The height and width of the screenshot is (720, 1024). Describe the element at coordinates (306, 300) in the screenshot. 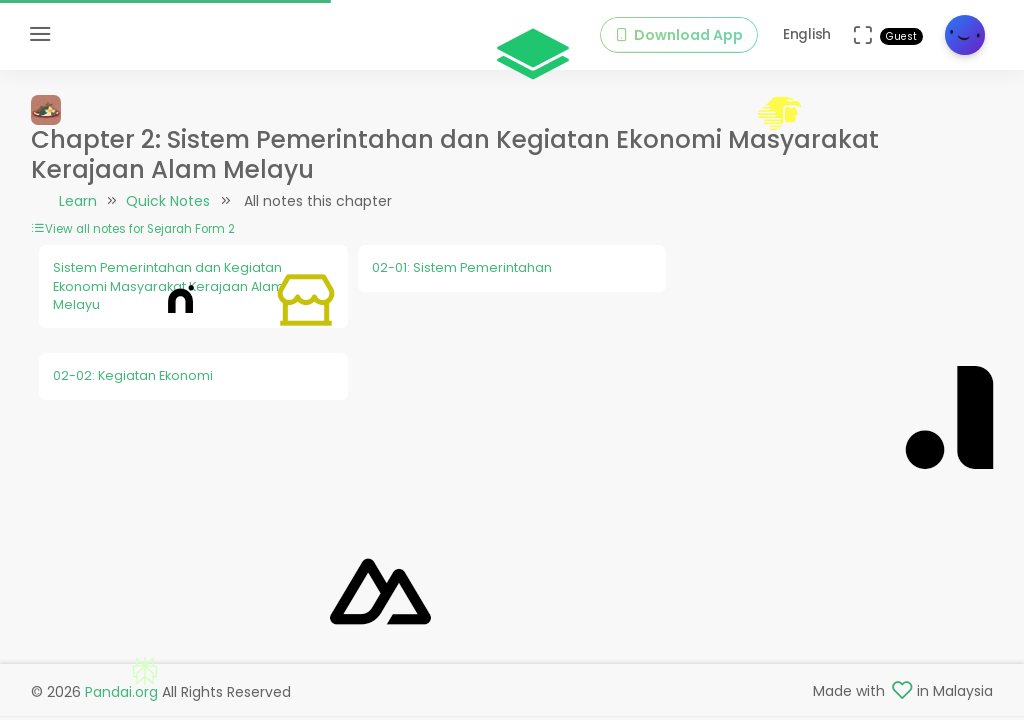

I see `visit the online store` at that location.